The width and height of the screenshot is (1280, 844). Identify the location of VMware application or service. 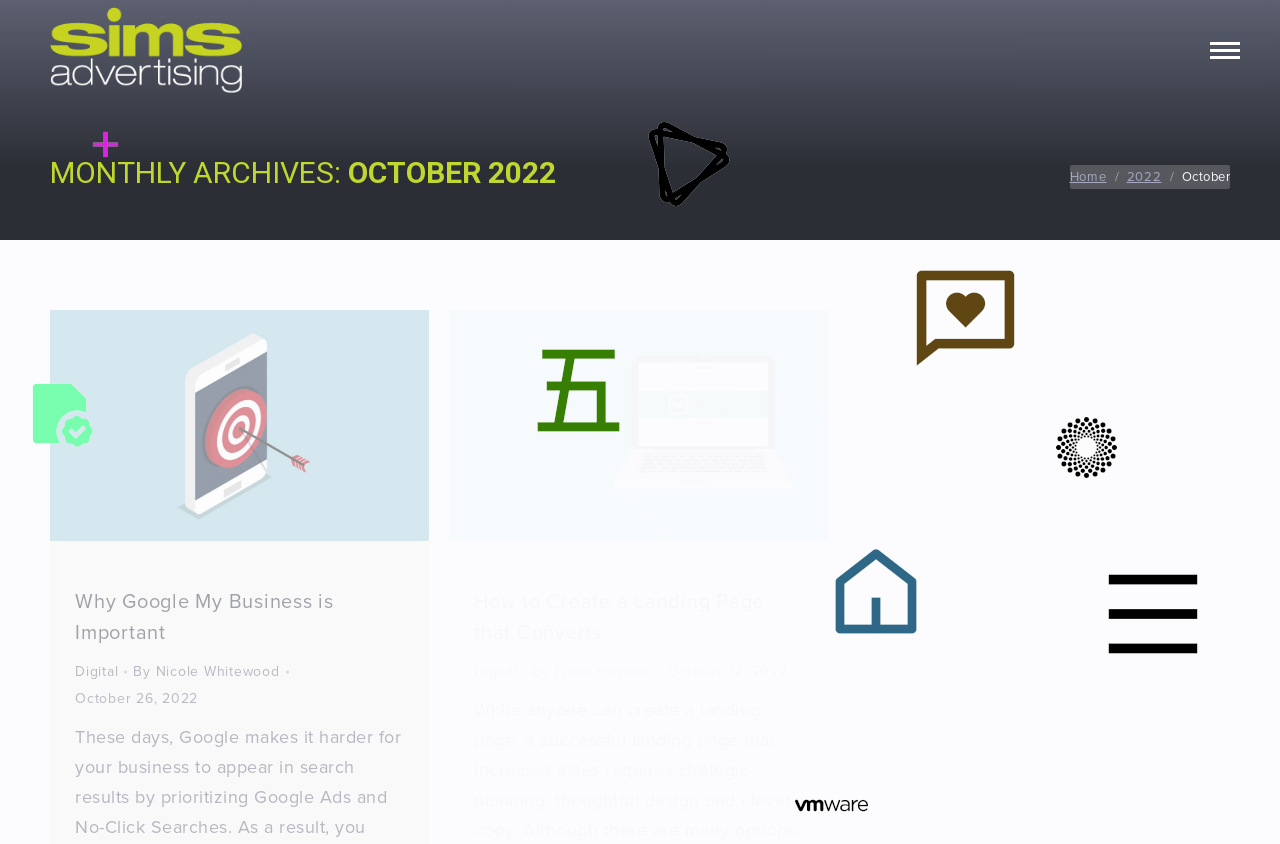
(831, 805).